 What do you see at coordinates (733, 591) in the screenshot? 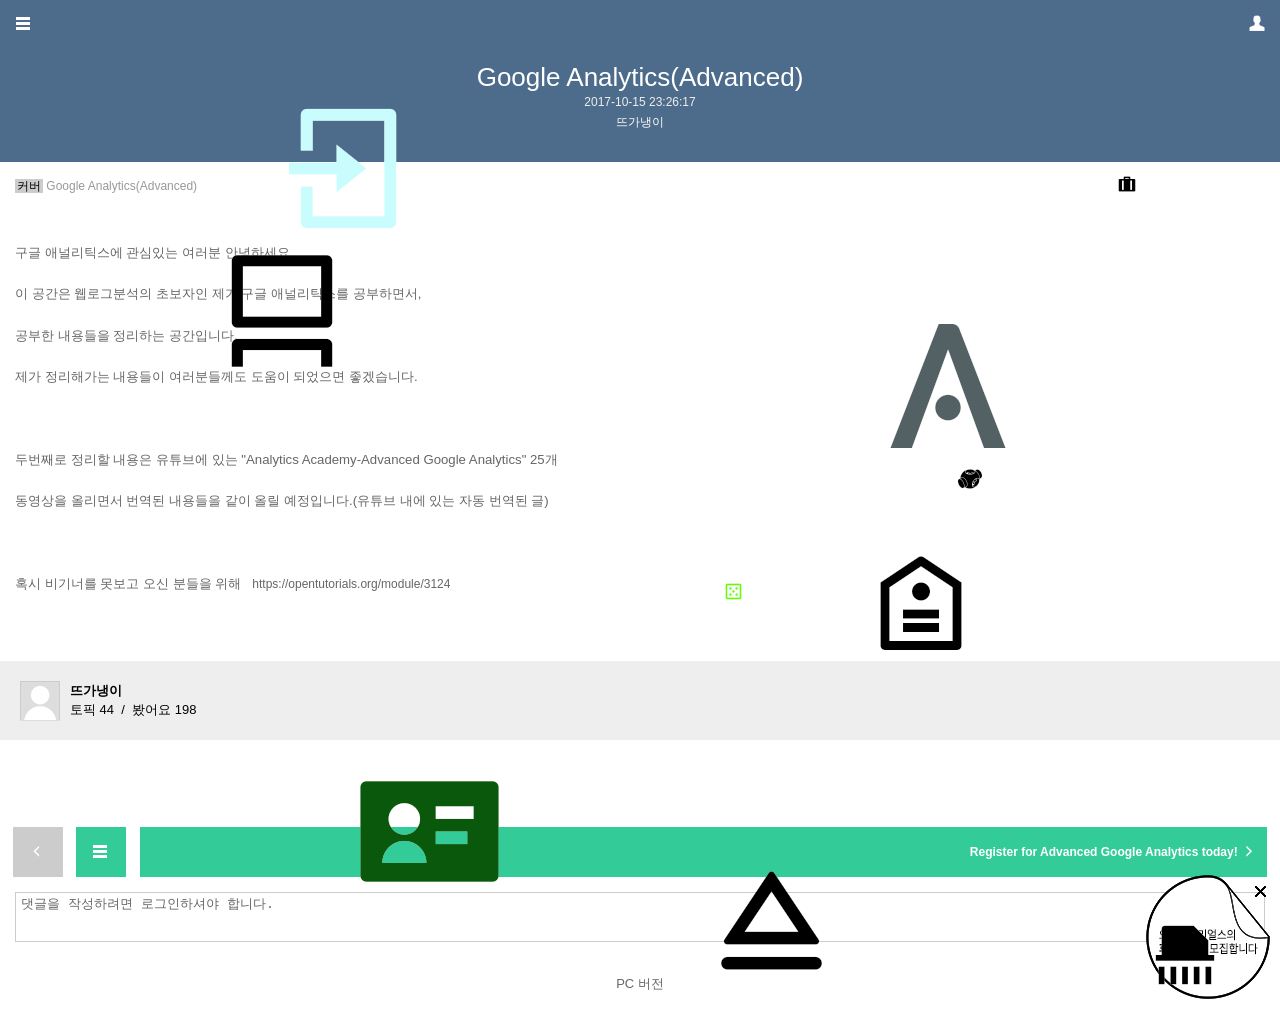
I see `randomize or shuffle content` at bounding box center [733, 591].